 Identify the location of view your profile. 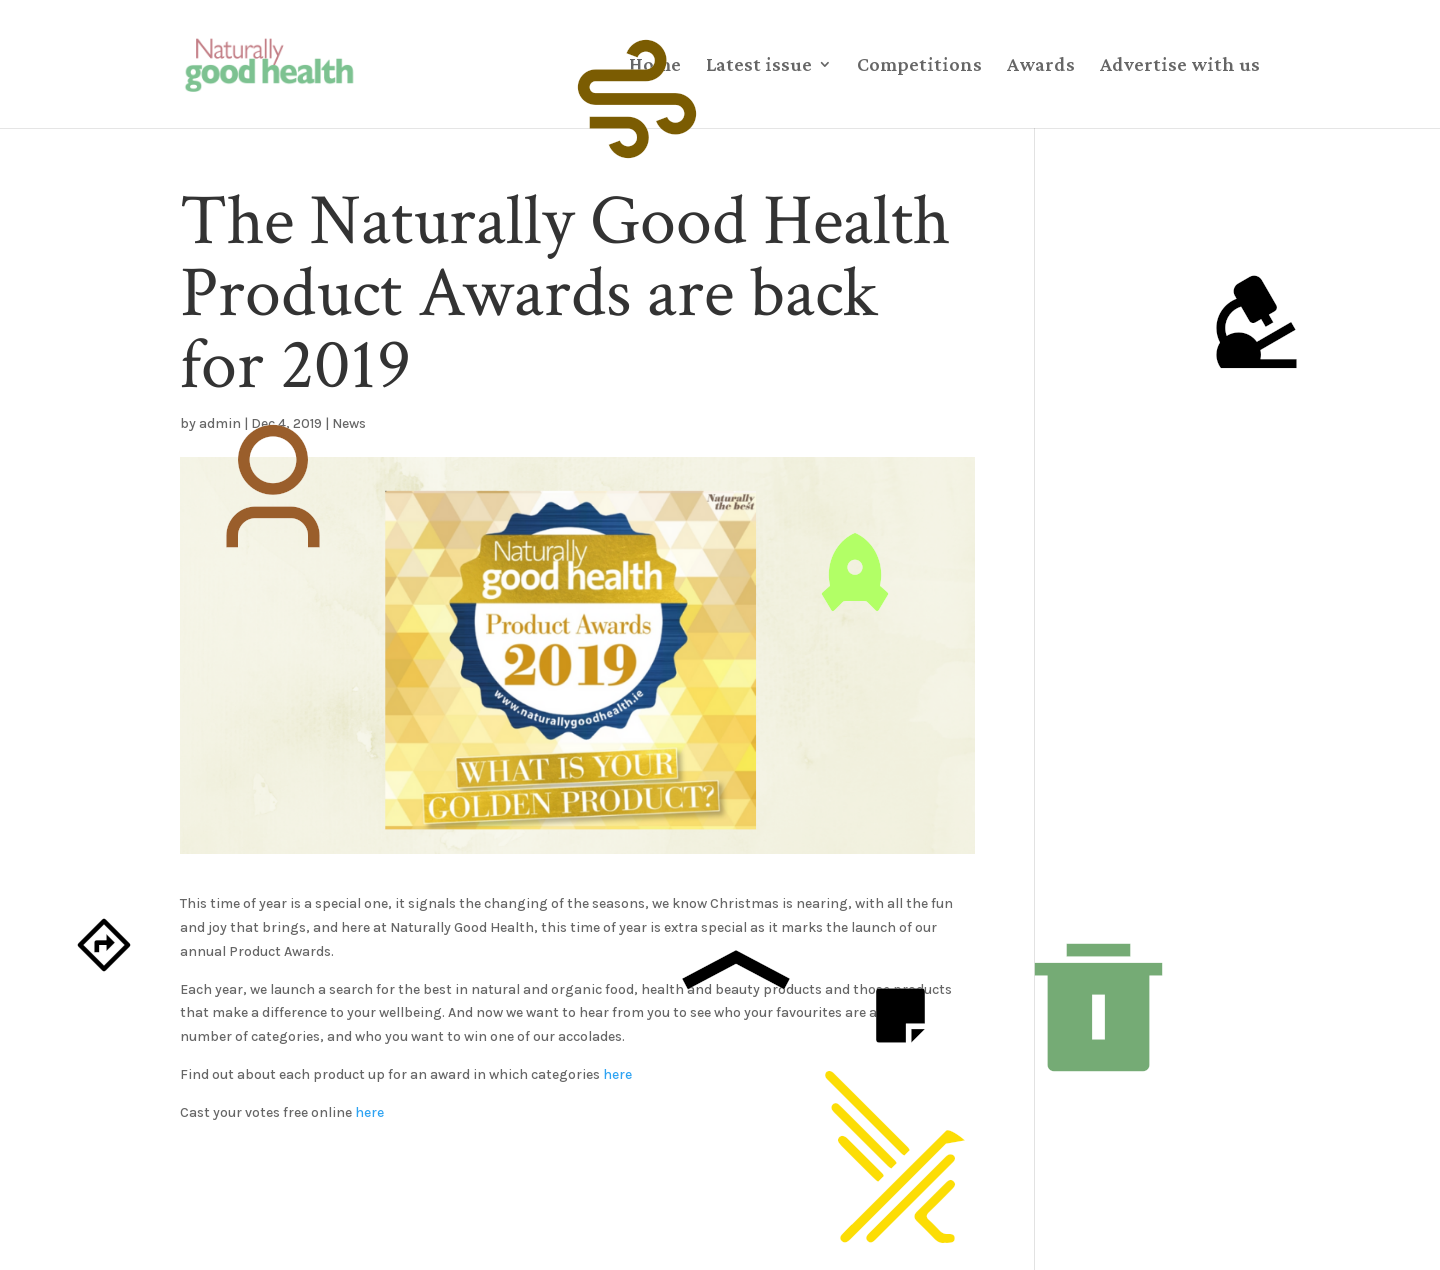
(273, 489).